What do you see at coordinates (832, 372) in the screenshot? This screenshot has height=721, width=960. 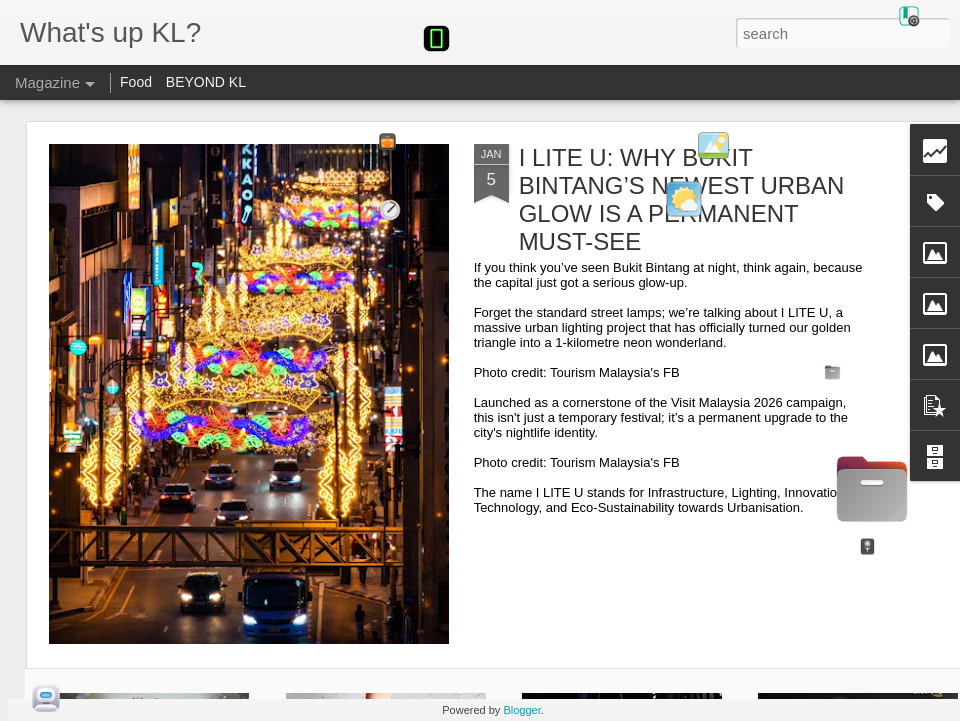 I see `open file manager application` at bounding box center [832, 372].